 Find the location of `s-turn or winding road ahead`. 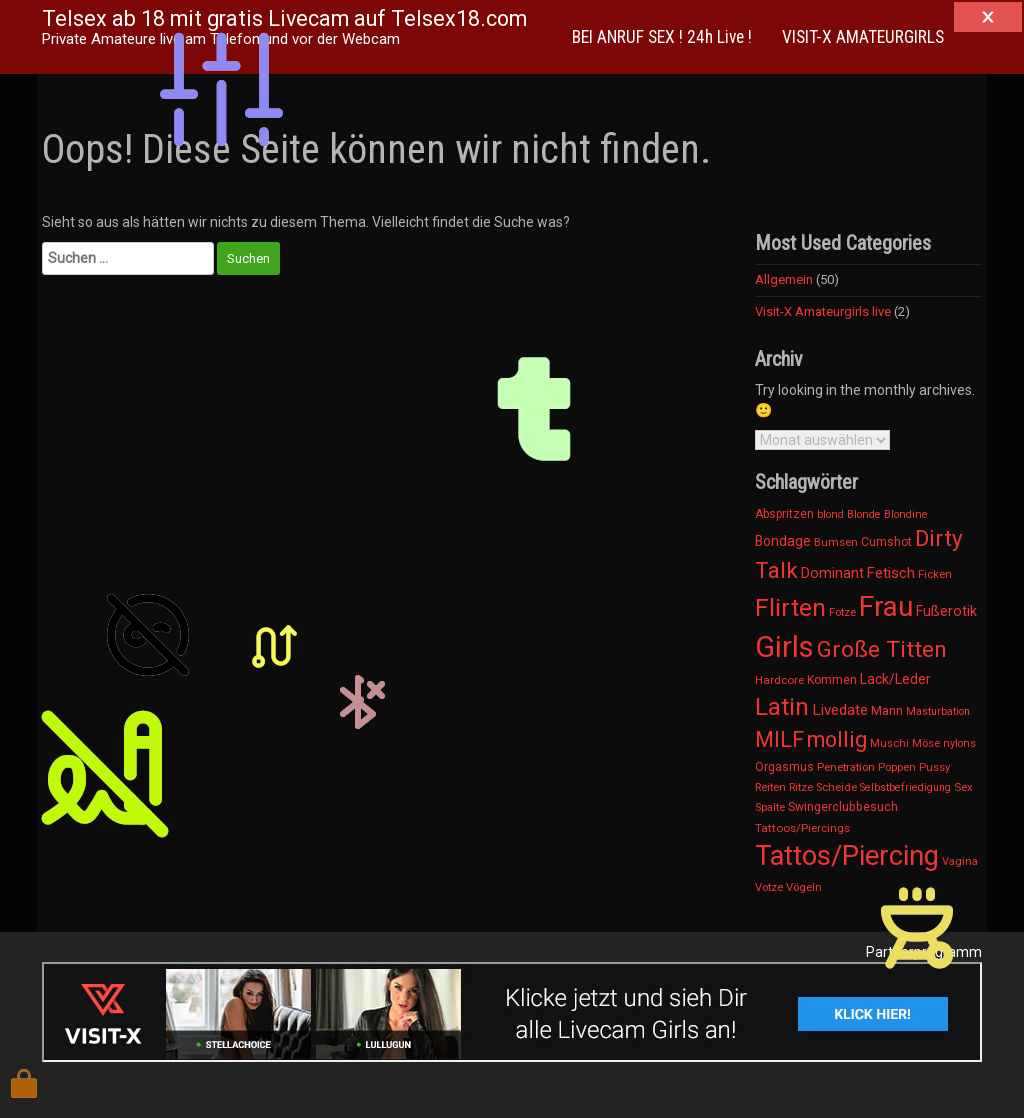

s-turn or winding road ahead is located at coordinates (273, 646).